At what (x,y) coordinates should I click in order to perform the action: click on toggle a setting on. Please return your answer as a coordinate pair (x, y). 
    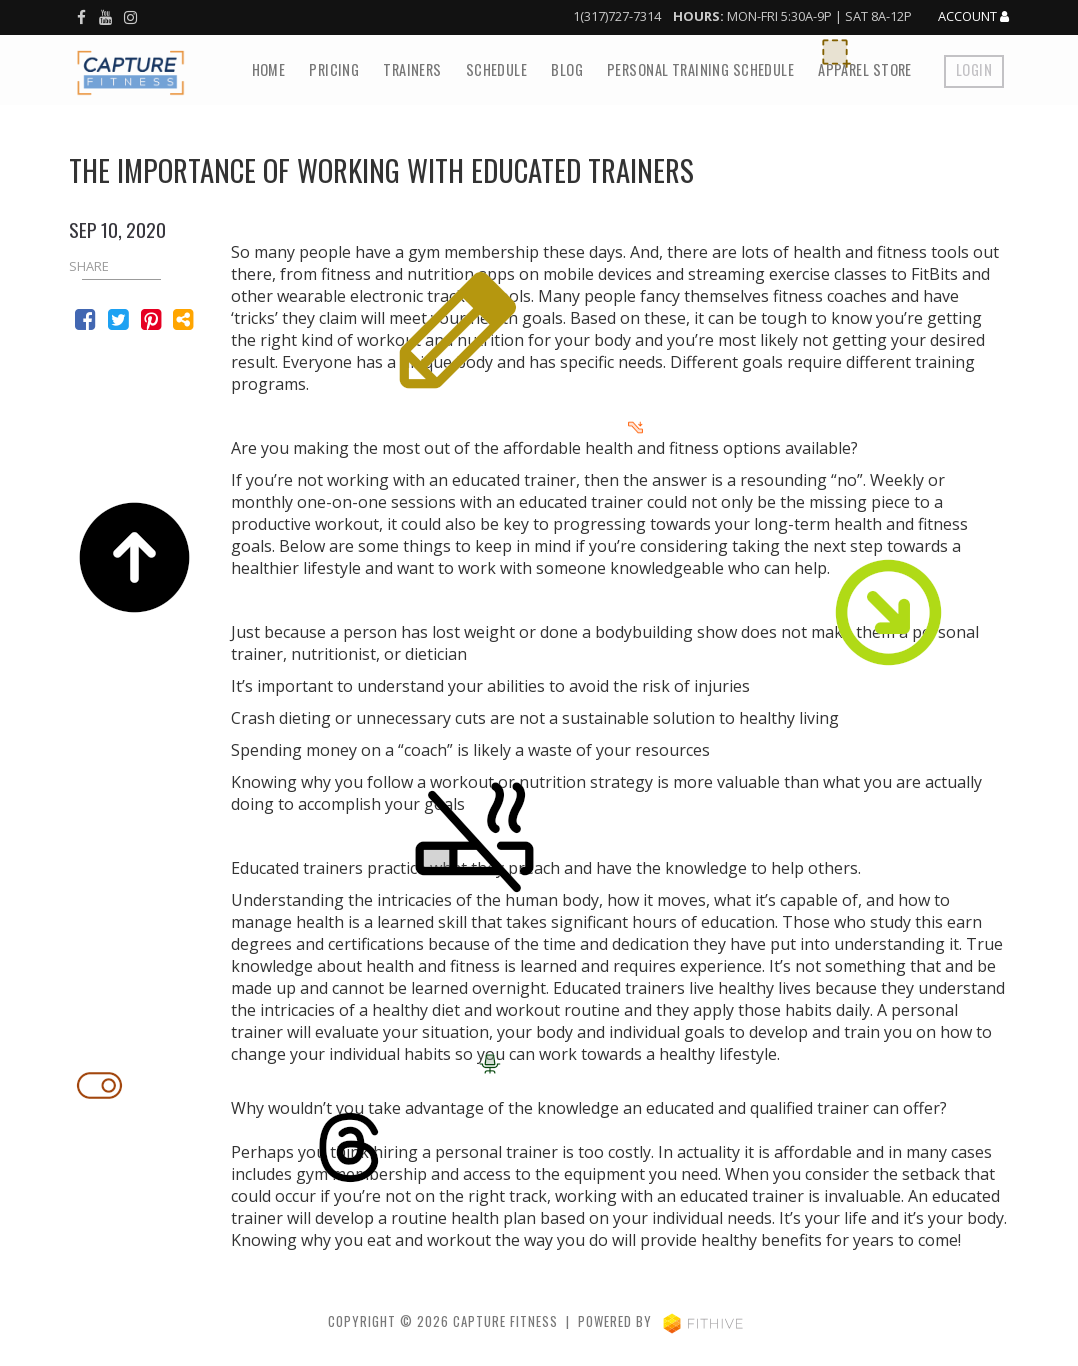
    Looking at the image, I should click on (99, 1085).